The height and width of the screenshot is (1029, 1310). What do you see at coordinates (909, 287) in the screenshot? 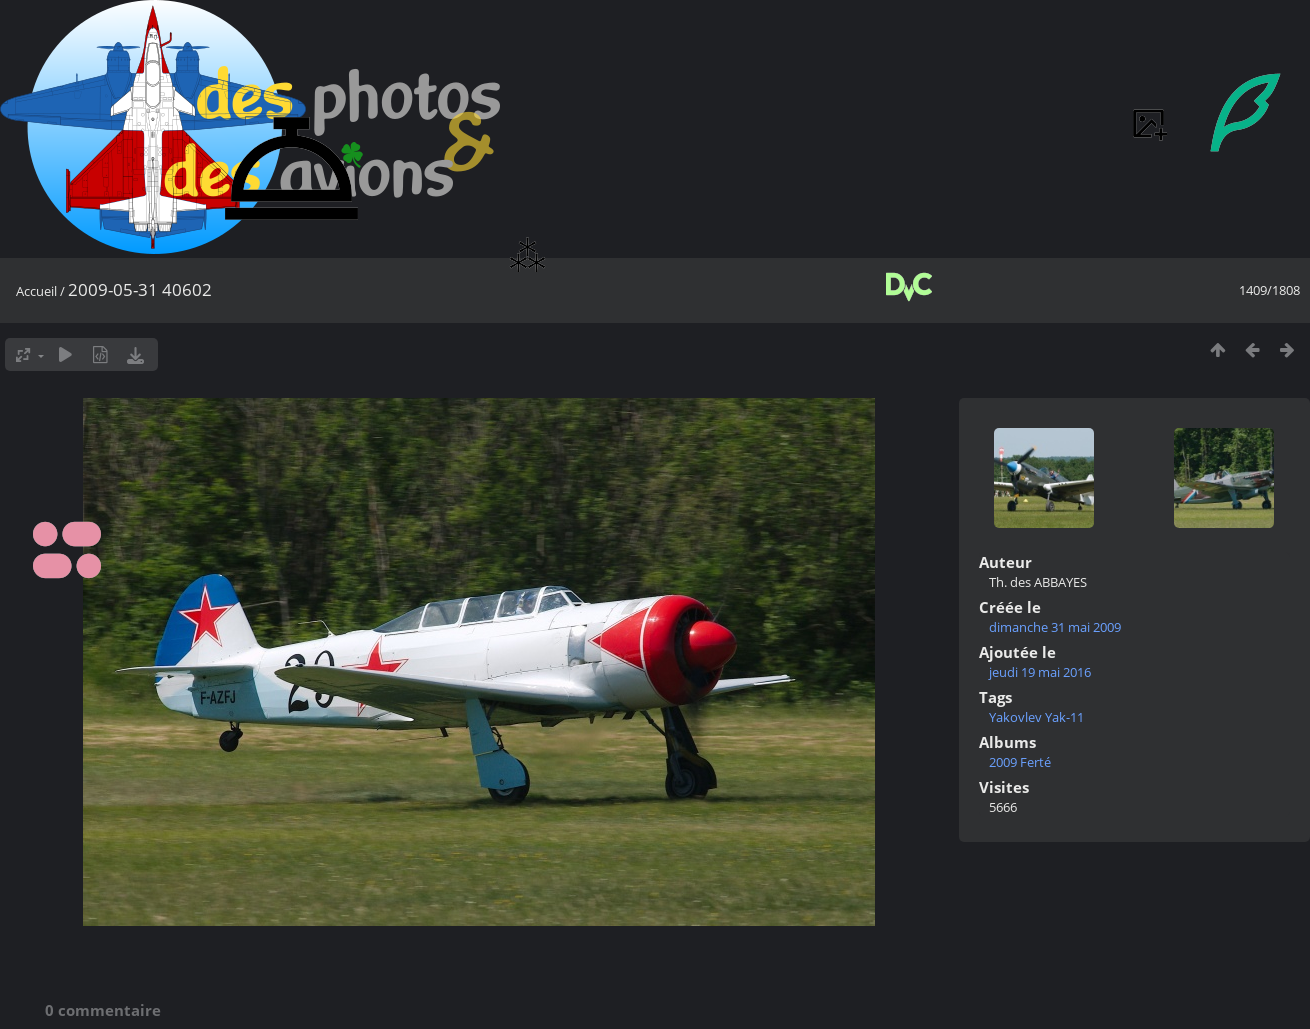
I see `DVC (Data Version Control) logo` at bounding box center [909, 287].